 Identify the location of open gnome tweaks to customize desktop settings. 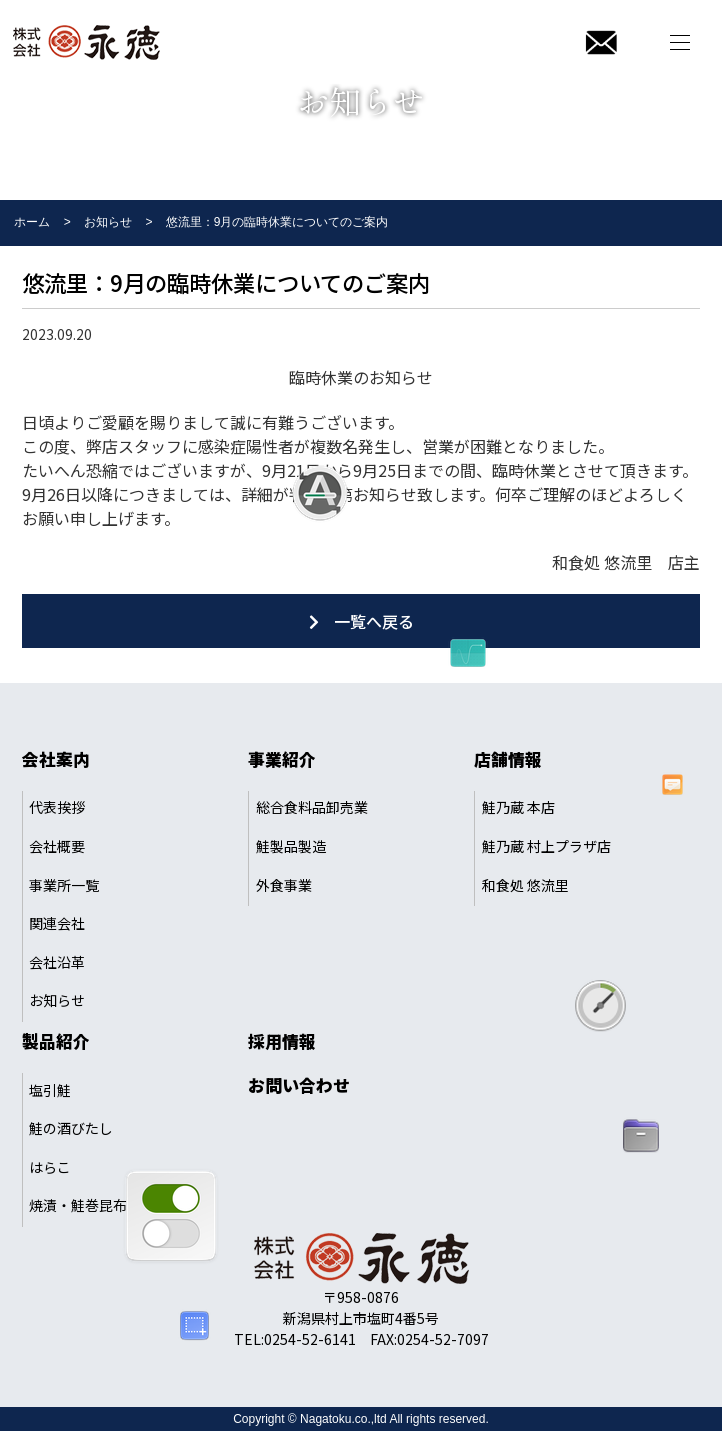
(171, 1216).